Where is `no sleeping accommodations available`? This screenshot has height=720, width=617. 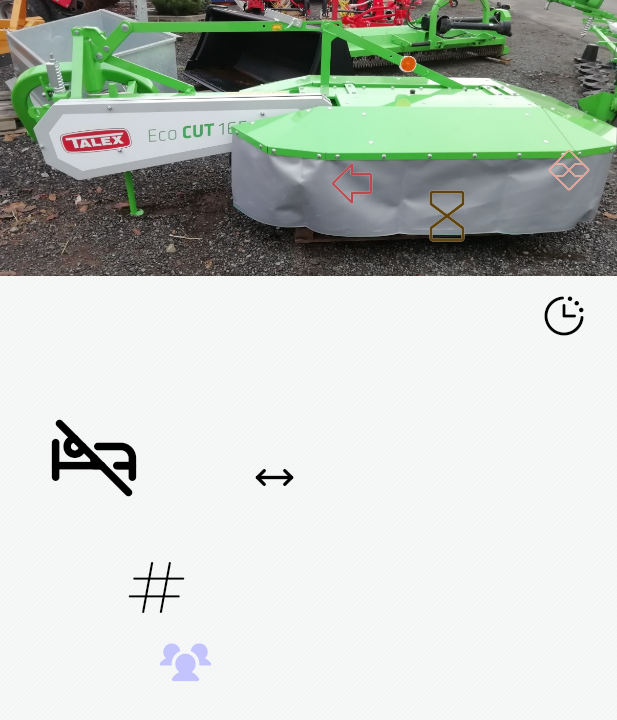
no sleeping accommodations available is located at coordinates (94, 458).